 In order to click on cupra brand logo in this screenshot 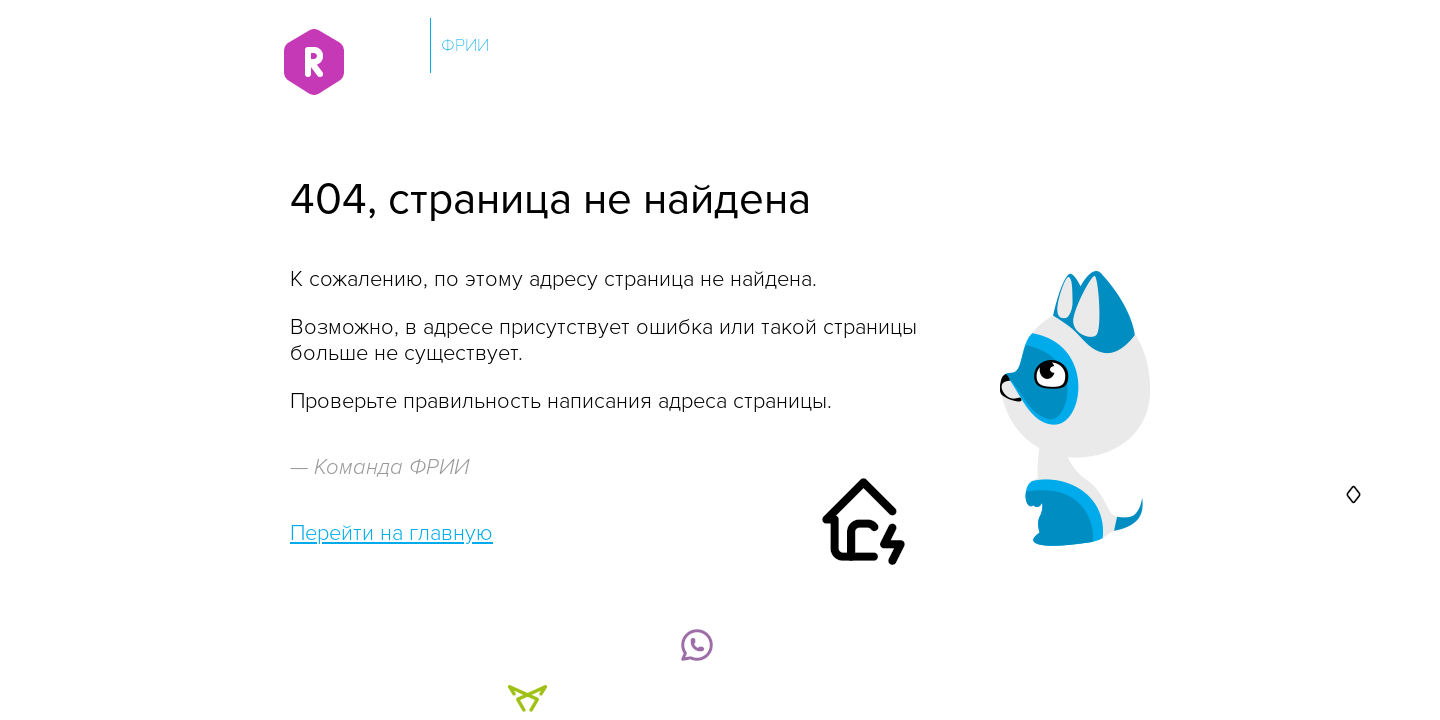, I will do `click(527, 697)`.